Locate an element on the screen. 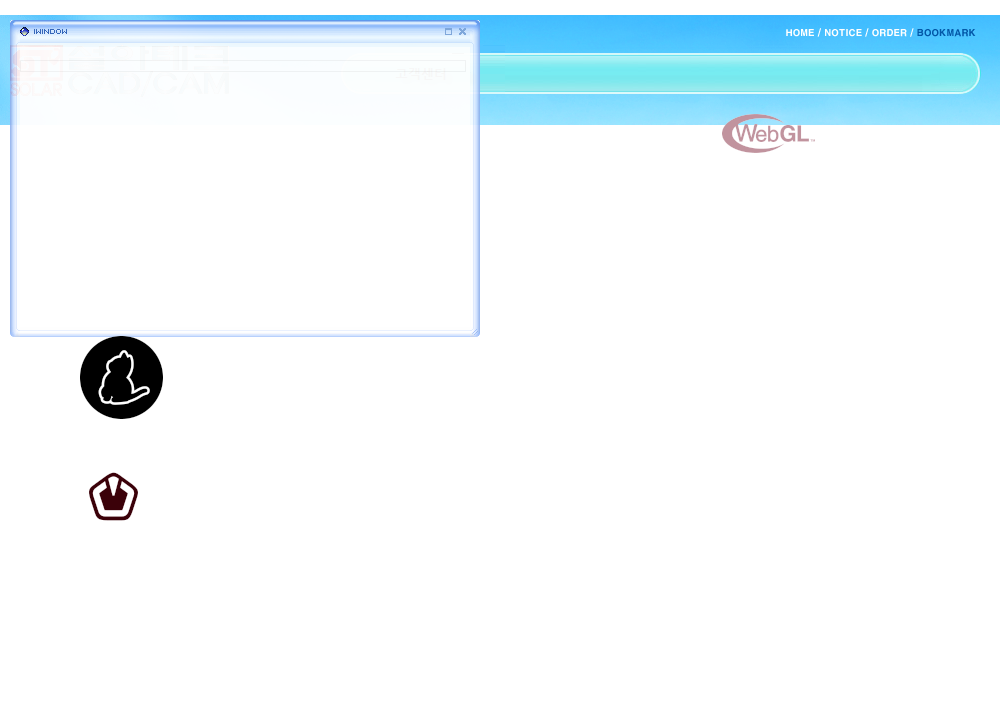 Image resolution: width=1000 pixels, height=720 pixels. yarn package manager logo is located at coordinates (121, 377).